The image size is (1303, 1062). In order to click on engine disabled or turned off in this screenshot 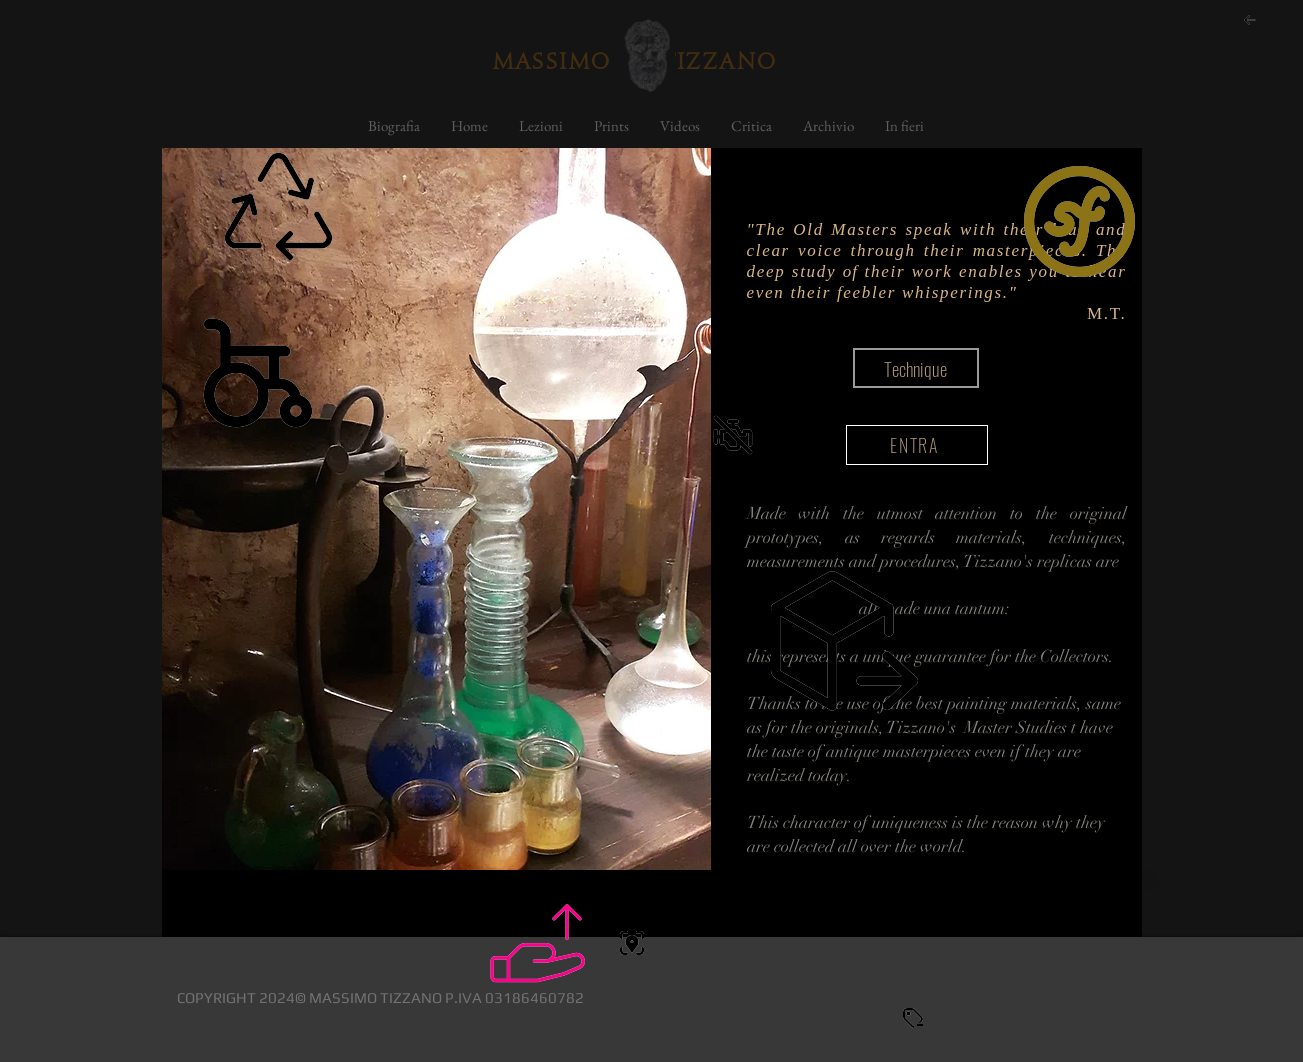, I will do `click(733, 435)`.